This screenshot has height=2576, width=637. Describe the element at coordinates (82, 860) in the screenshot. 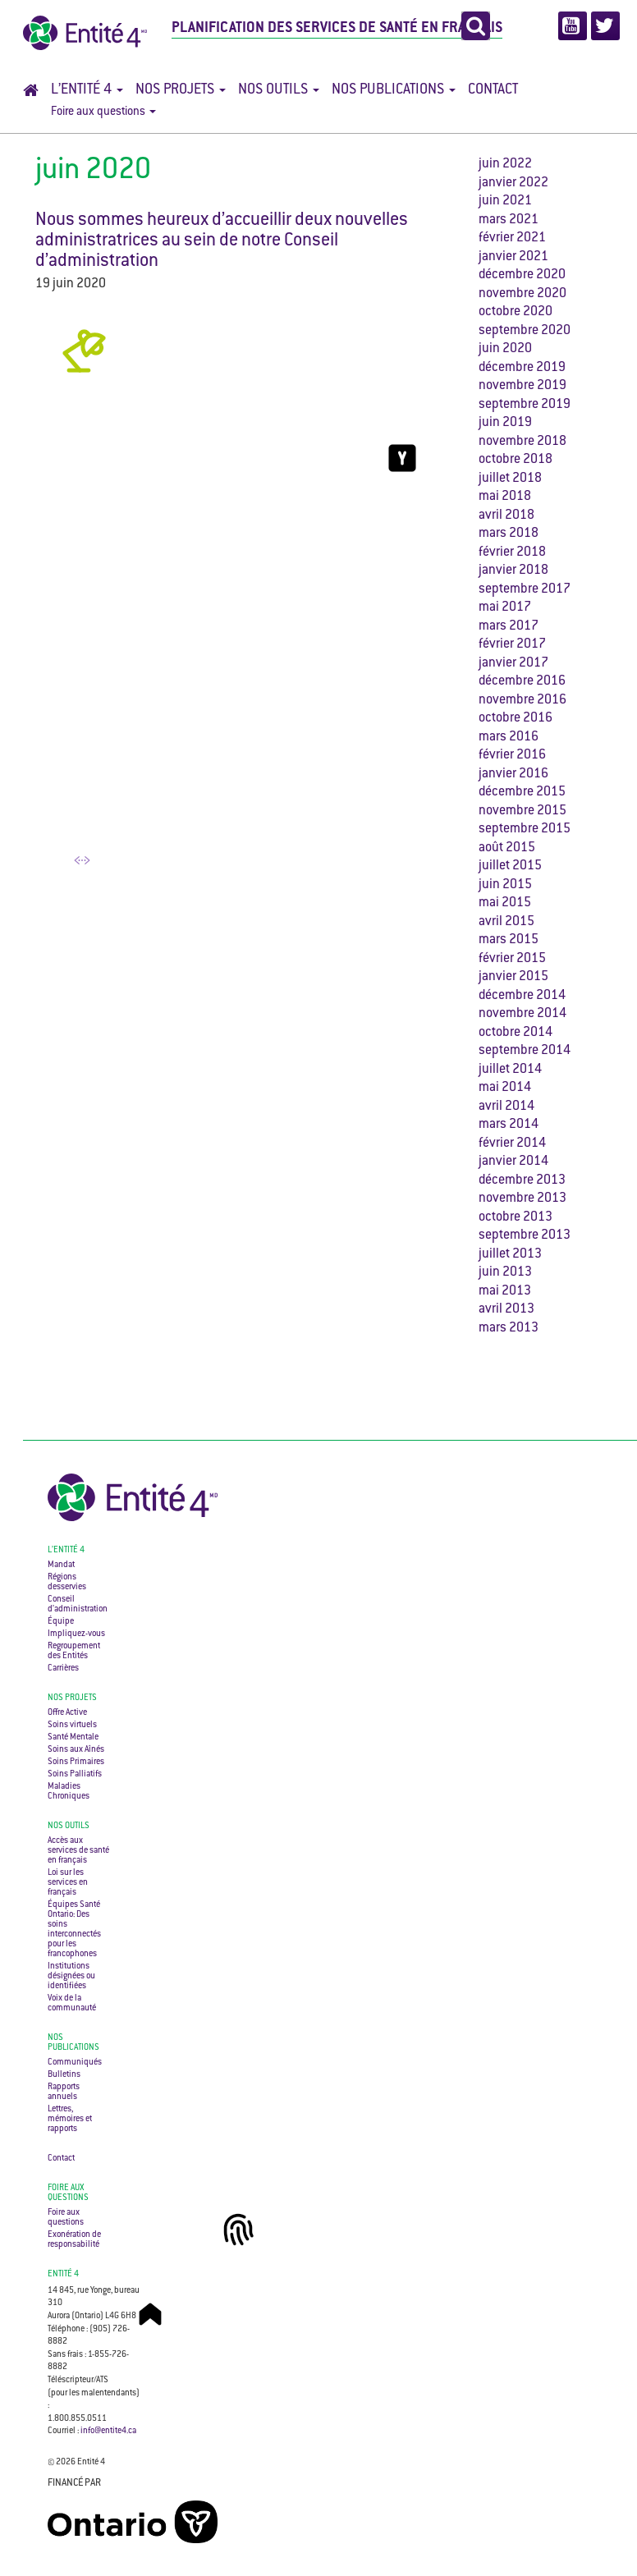

I see `indicates code is processing or compiling` at that location.